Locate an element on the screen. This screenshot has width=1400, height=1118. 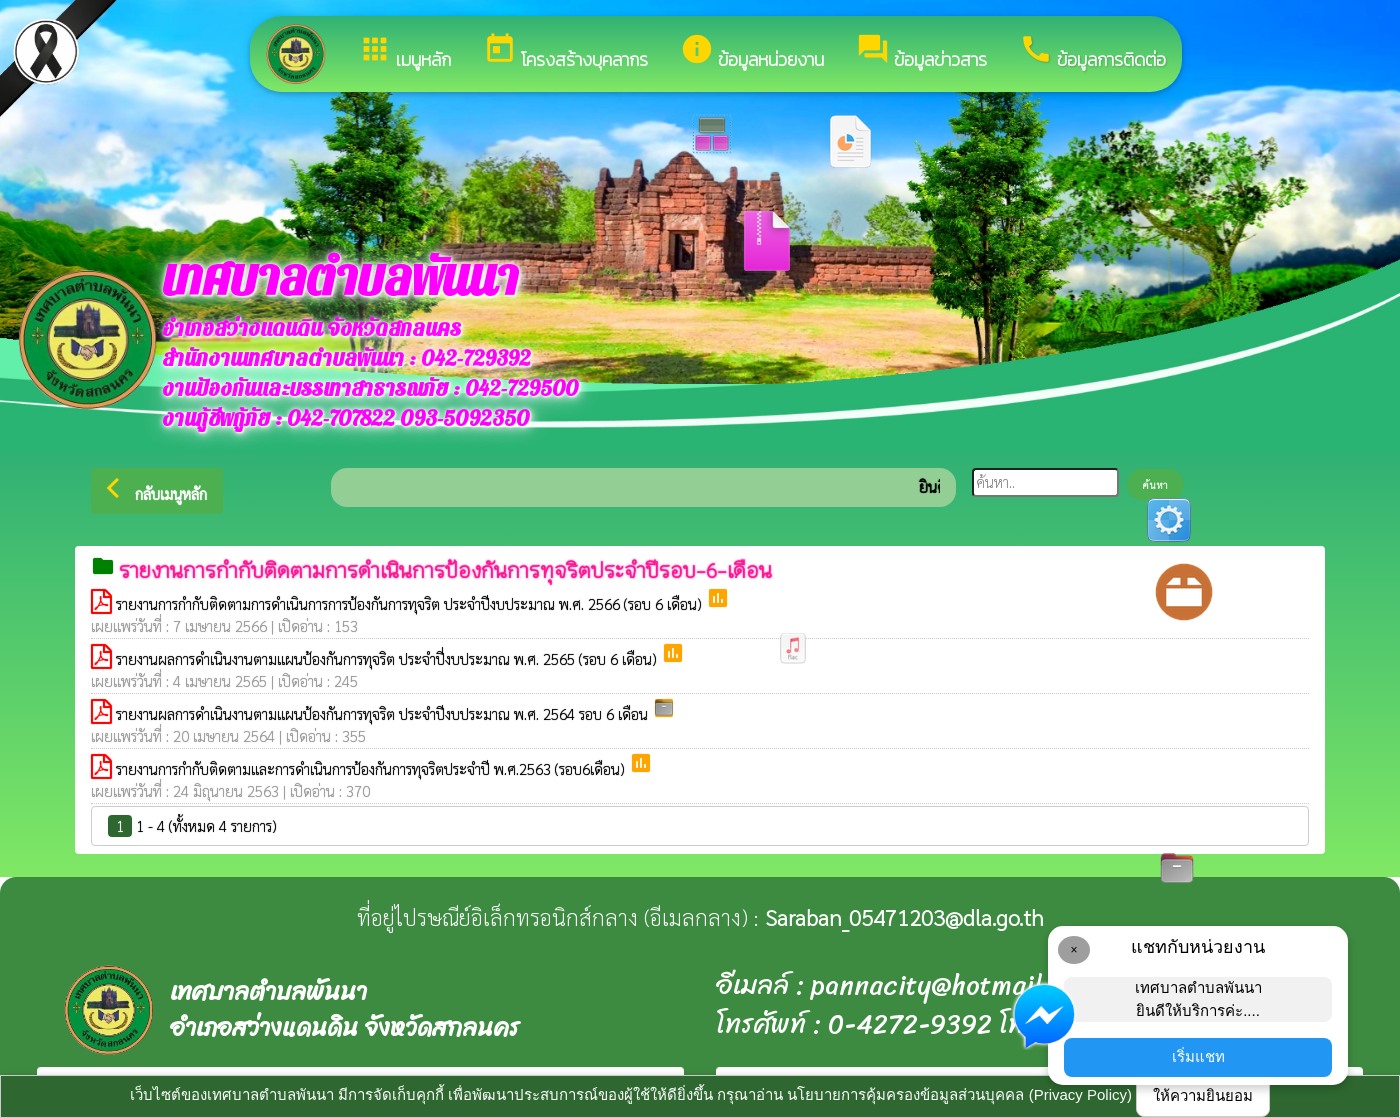
open a presentation file is located at coordinates (850, 141).